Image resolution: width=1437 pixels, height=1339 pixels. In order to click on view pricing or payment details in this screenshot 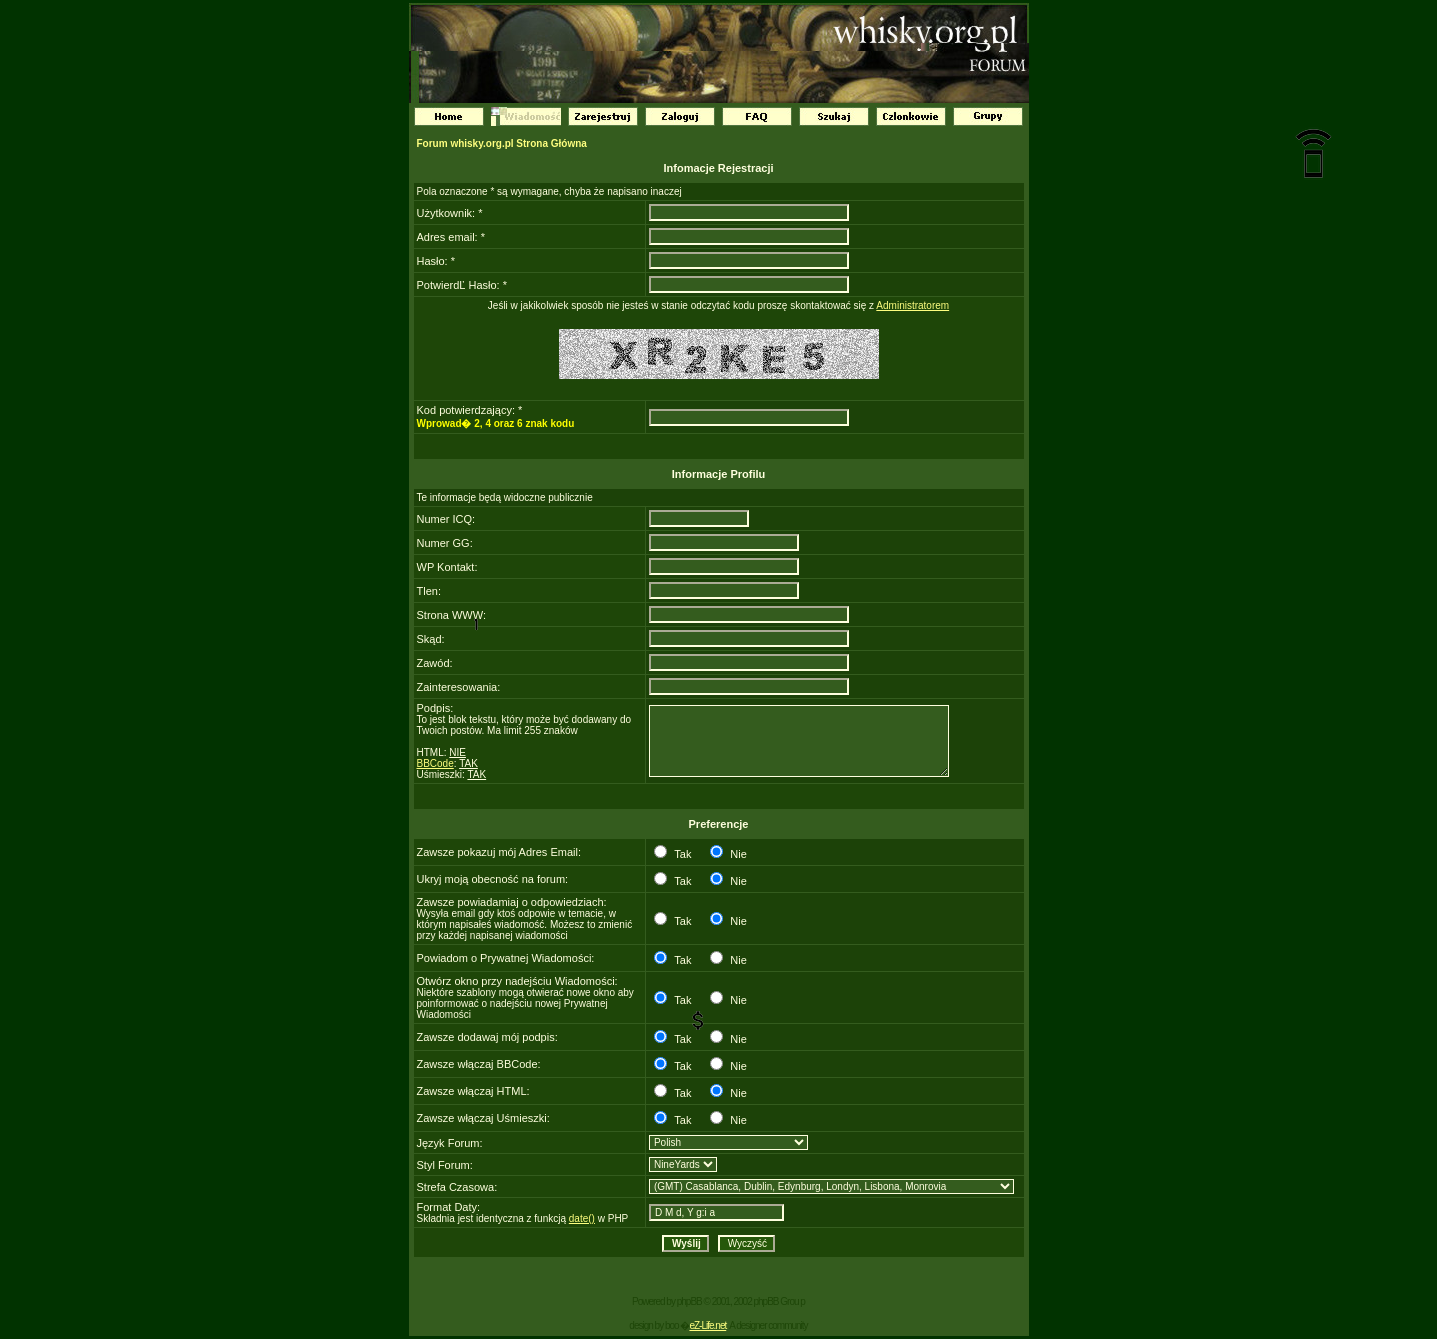, I will do `click(698, 1020)`.